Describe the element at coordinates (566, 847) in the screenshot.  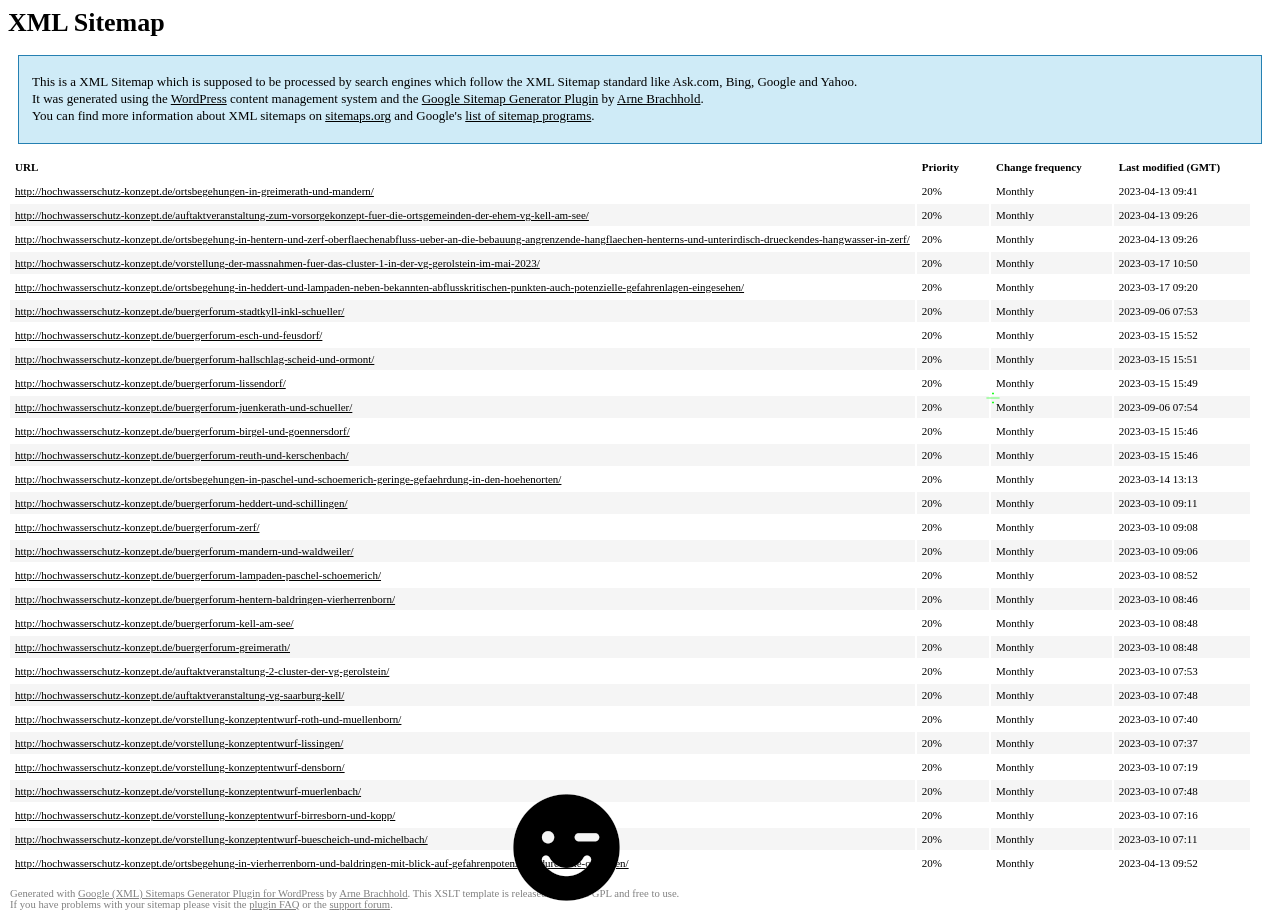
I see `insert a winking emoji into your message` at that location.